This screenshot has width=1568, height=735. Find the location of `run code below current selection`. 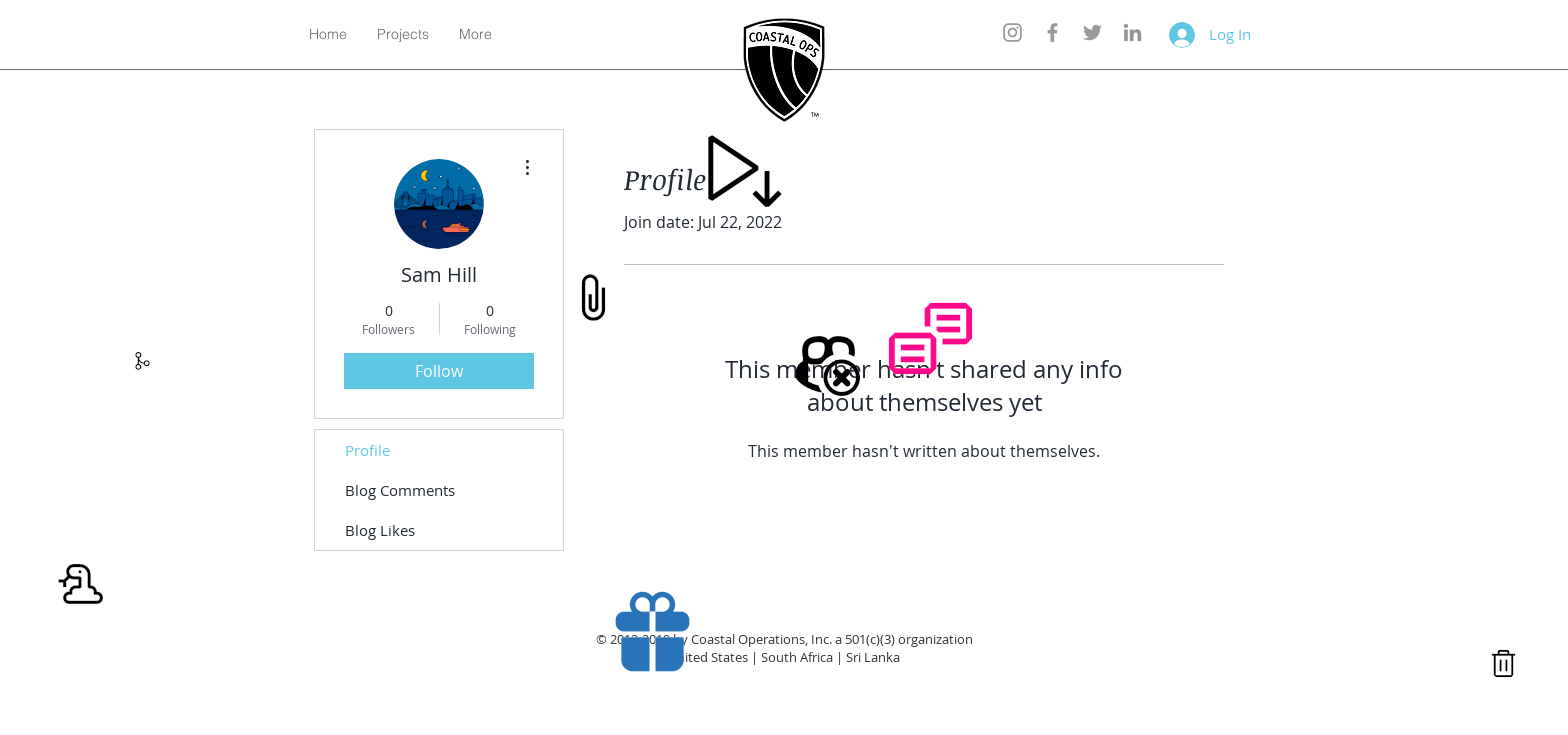

run code below current selection is located at coordinates (744, 171).